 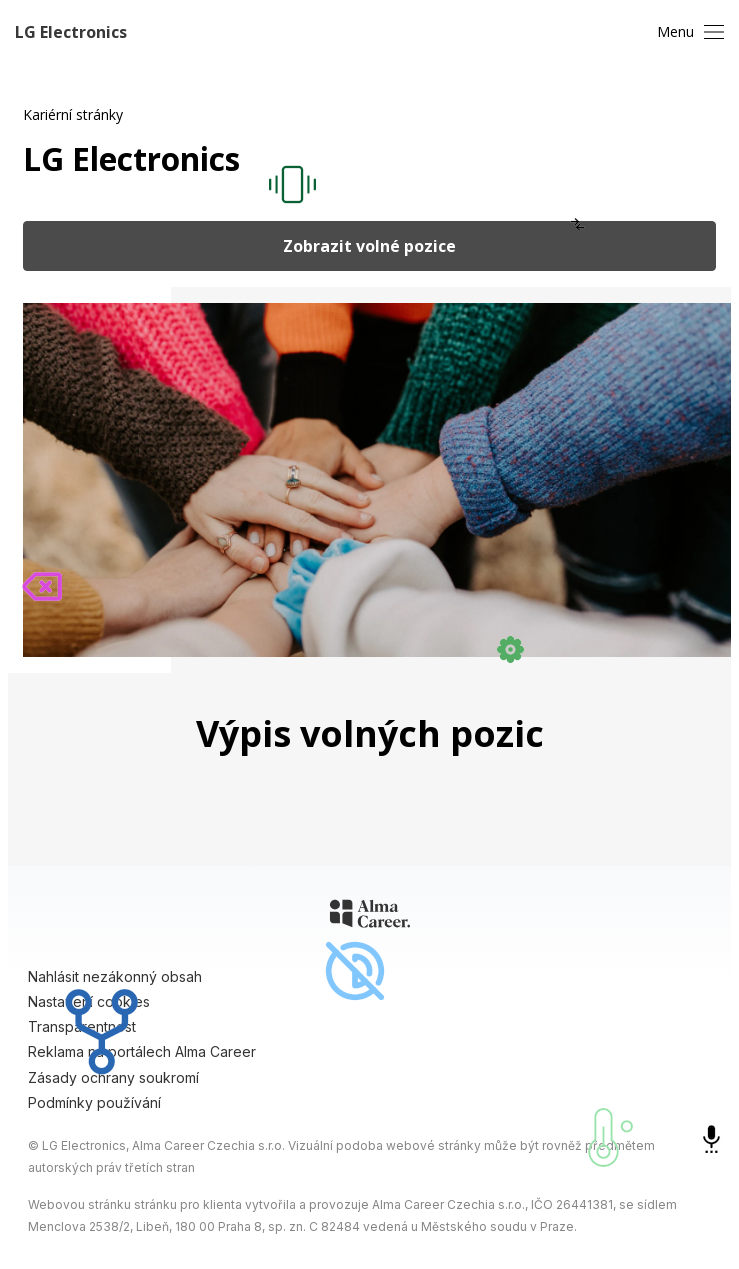 I want to click on compare or show differences between items, so click(x=577, y=224).